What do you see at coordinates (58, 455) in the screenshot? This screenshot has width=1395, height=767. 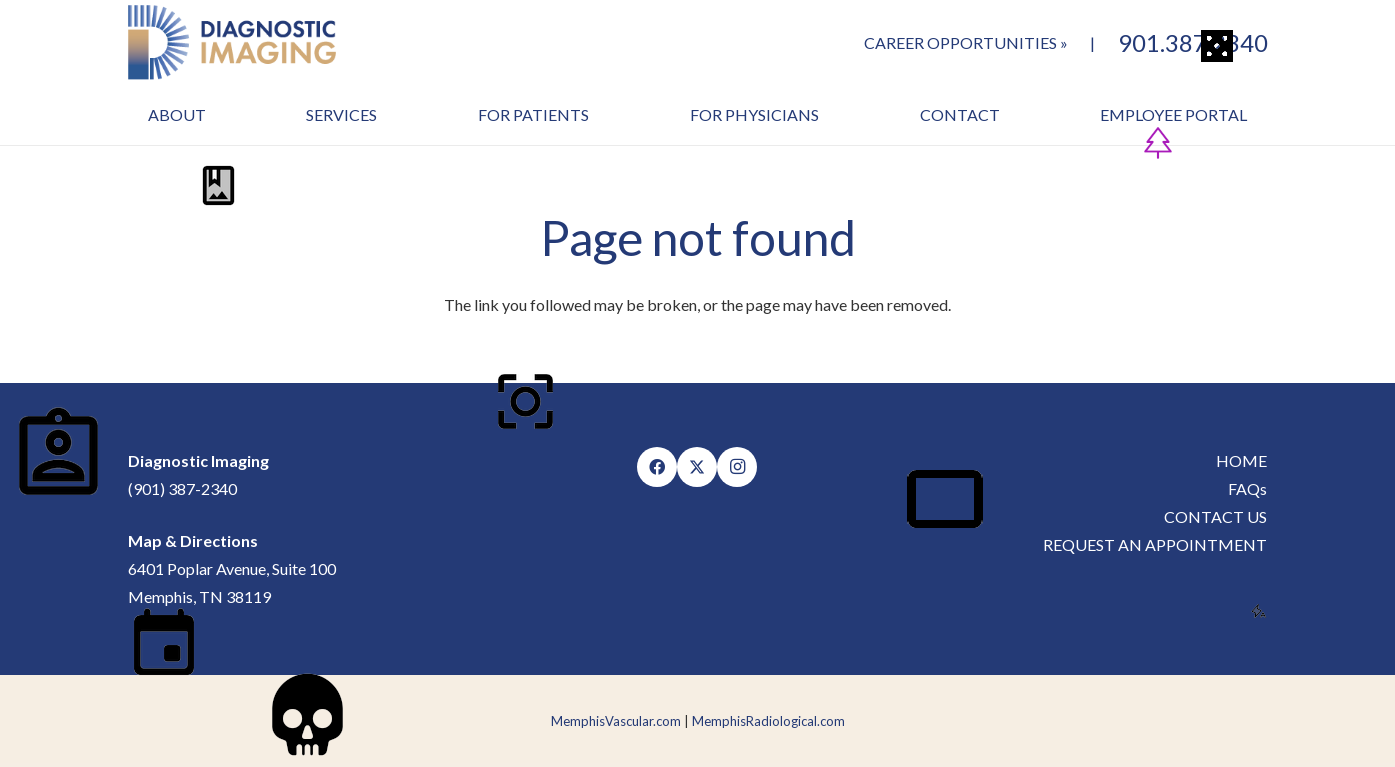 I see `view assigned user profile` at bounding box center [58, 455].